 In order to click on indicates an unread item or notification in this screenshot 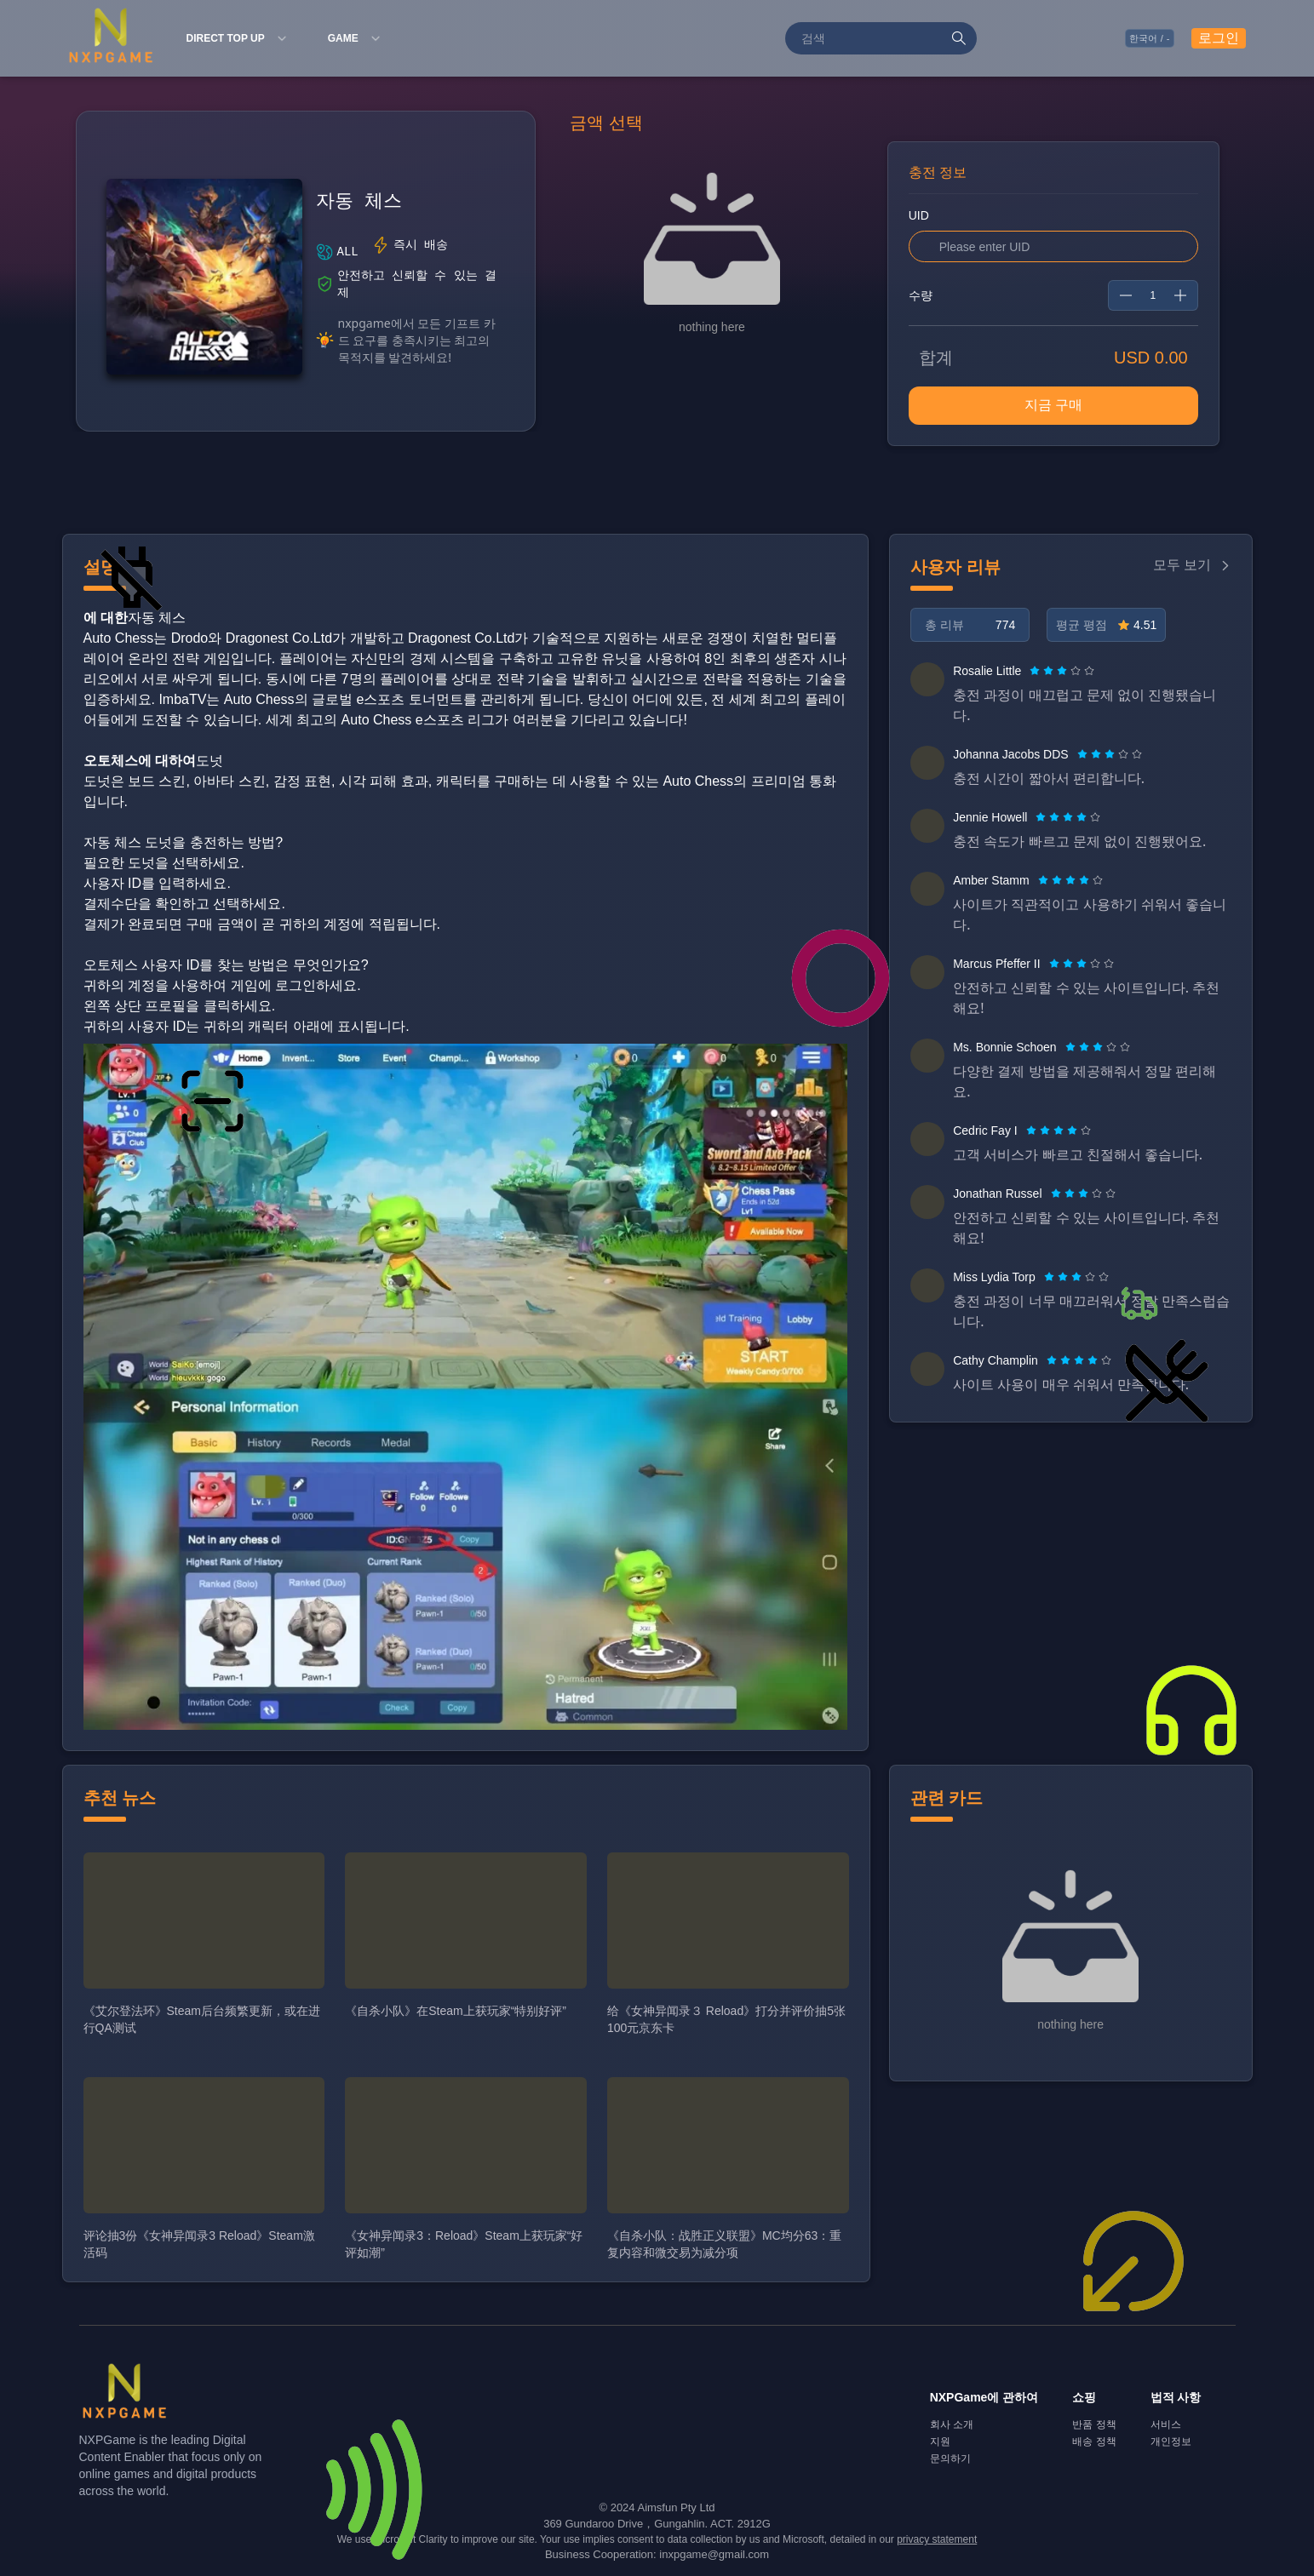, I will do `click(841, 978)`.